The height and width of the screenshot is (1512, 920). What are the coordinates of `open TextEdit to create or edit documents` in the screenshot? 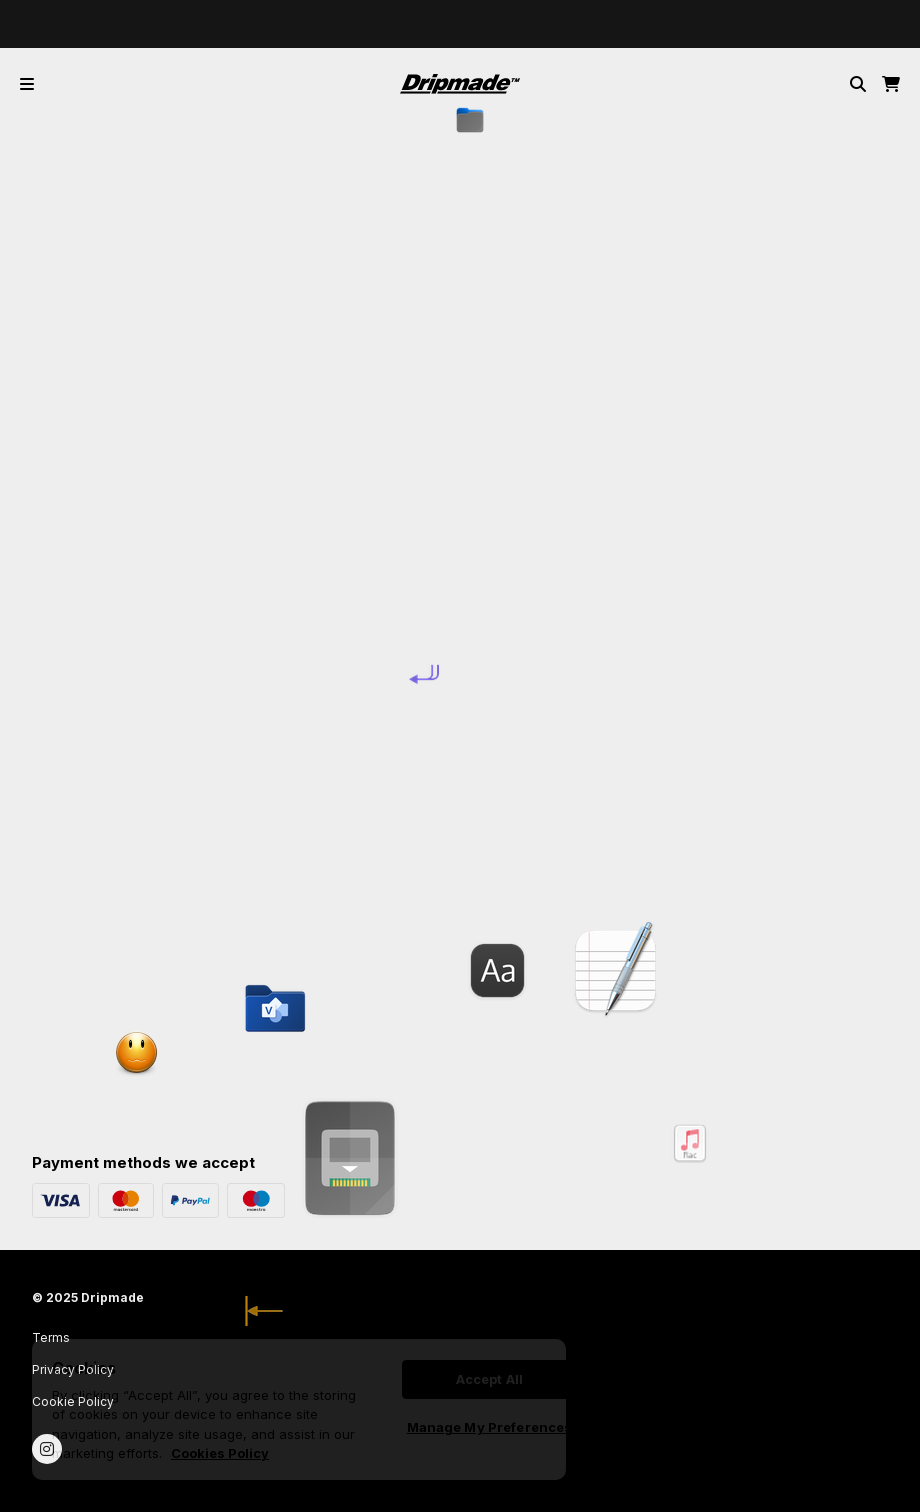 It's located at (615, 970).